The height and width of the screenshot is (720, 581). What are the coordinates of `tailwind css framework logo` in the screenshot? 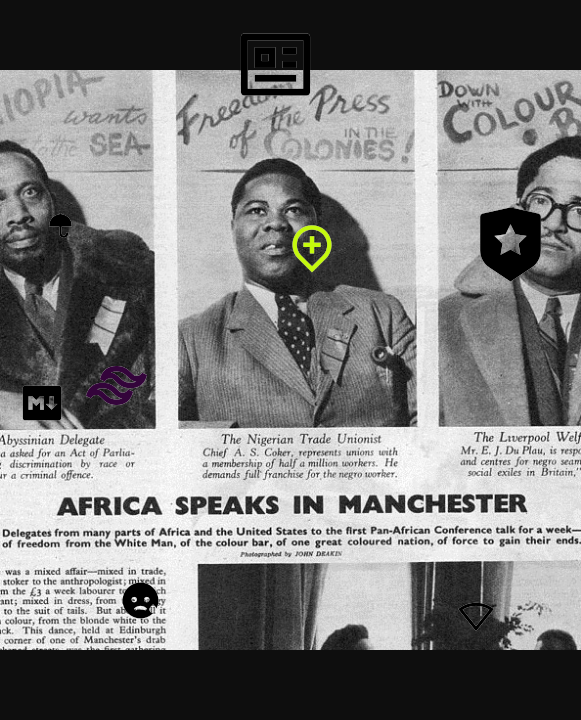 It's located at (116, 385).